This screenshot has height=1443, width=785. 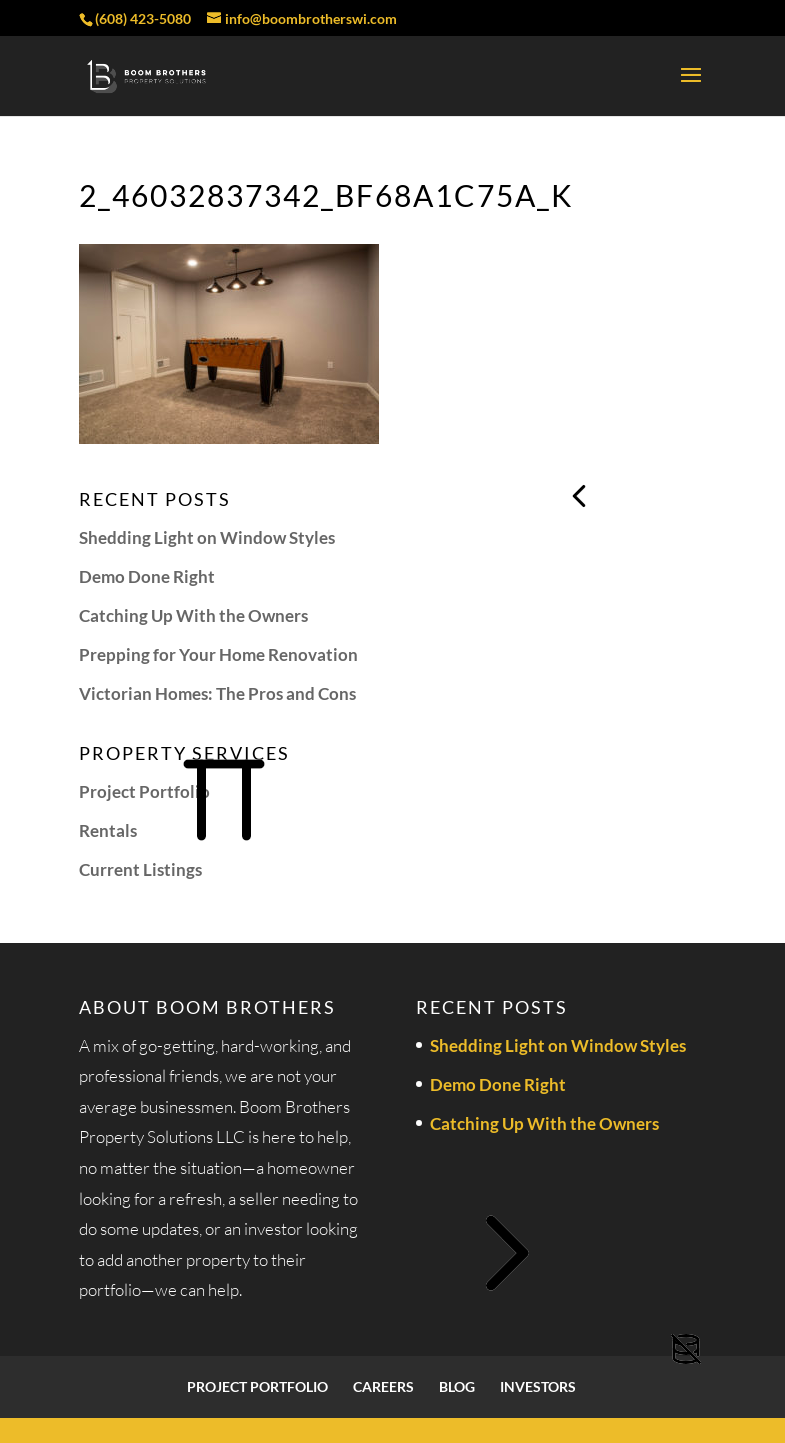 What do you see at coordinates (686, 1349) in the screenshot?
I see `database connection unavailable or offline` at bounding box center [686, 1349].